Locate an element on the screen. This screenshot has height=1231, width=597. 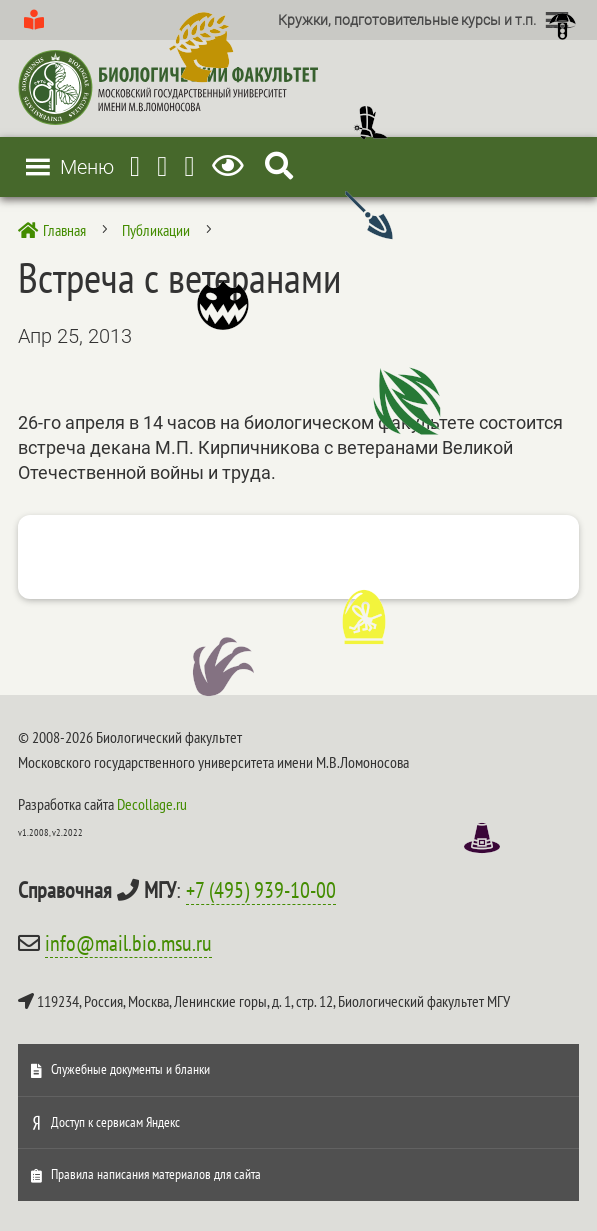
indicates wind or air movement effect is located at coordinates (407, 401).